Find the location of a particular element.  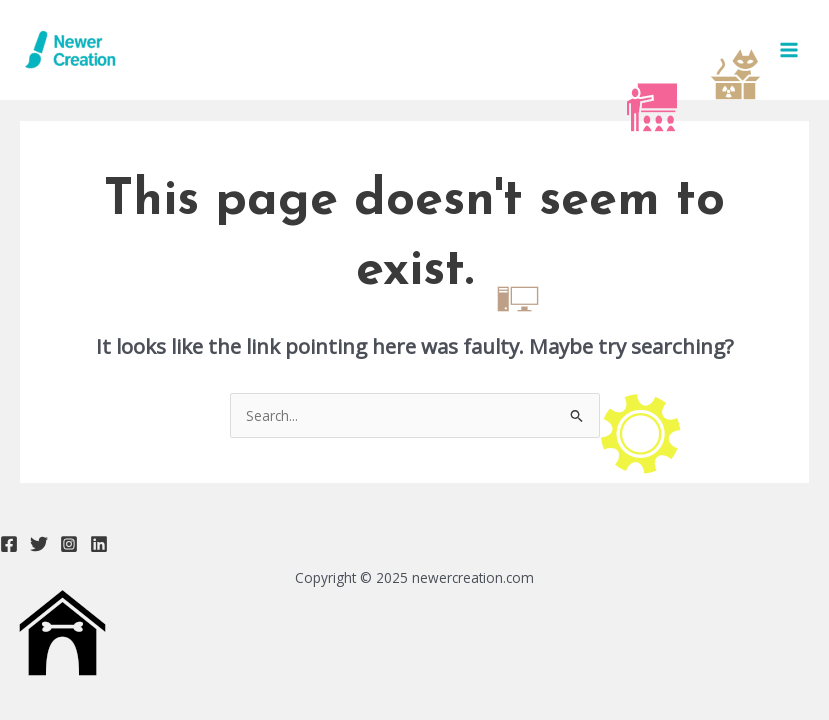

access settings or preferences is located at coordinates (640, 433).